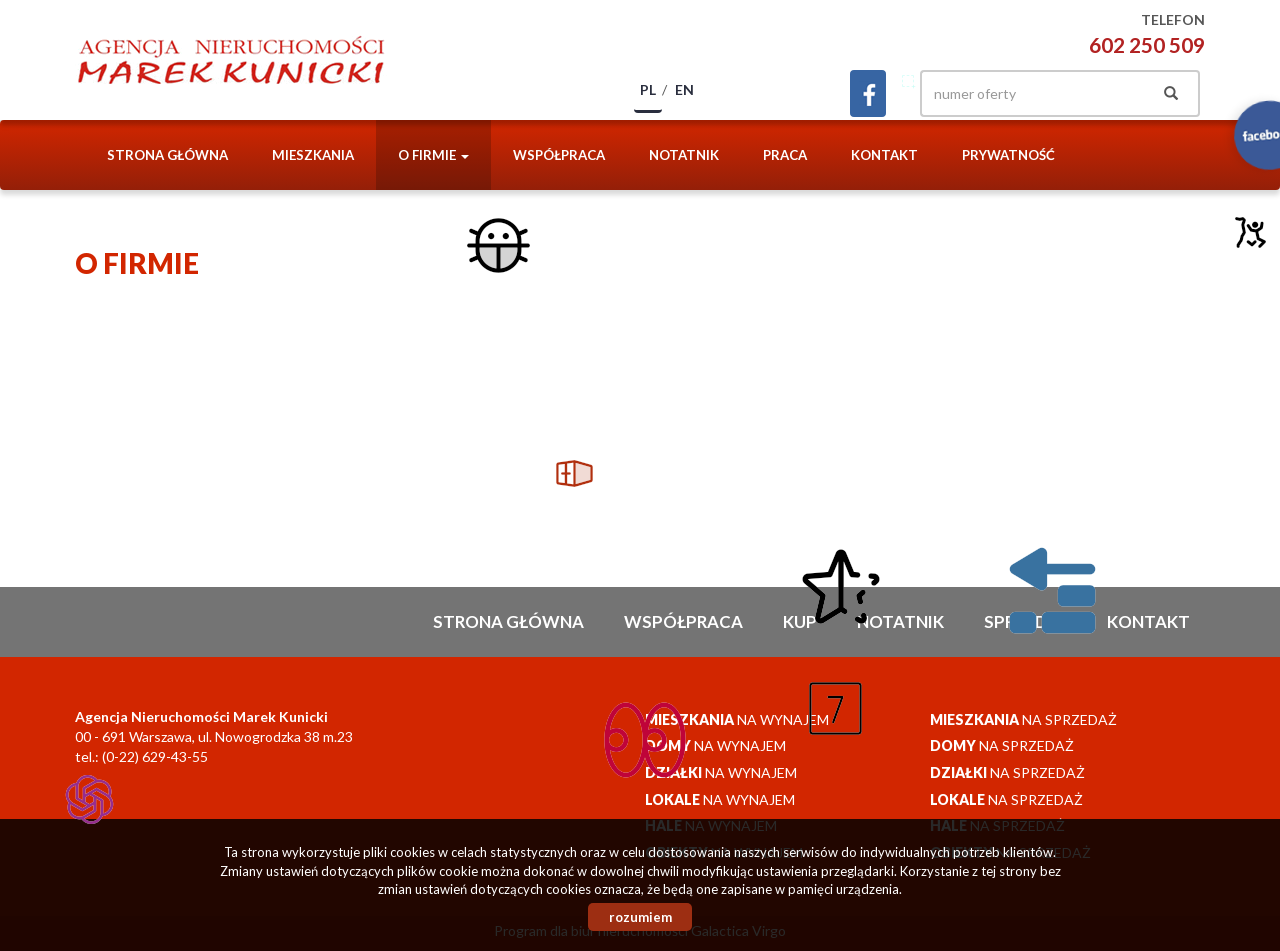  I want to click on view who has seen your content, so click(645, 740).